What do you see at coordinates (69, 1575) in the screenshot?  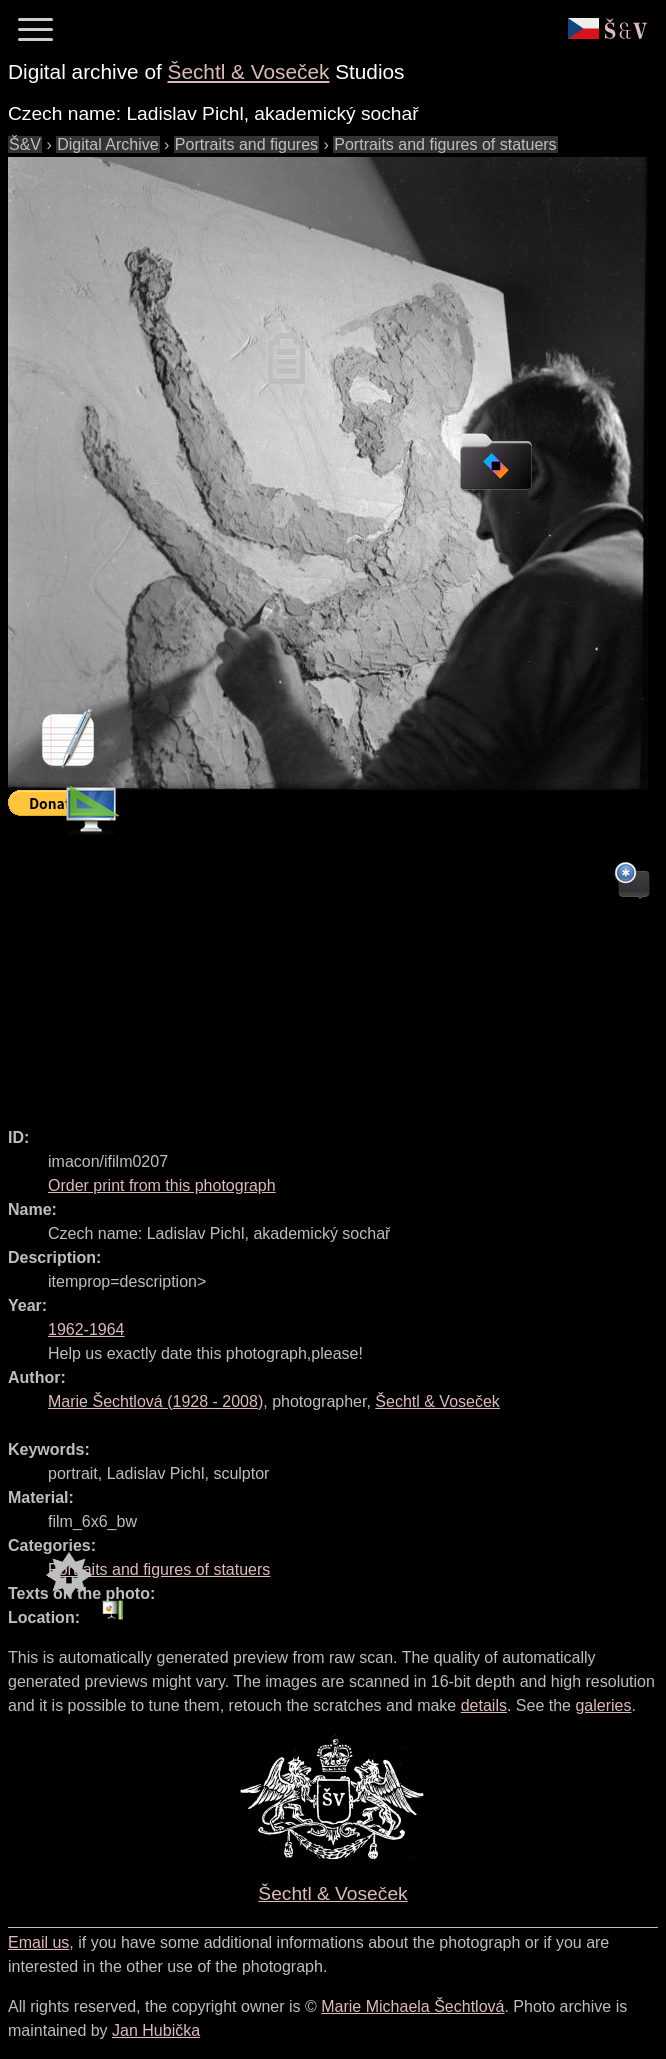 I see `indicates a software update is available` at bounding box center [69, 1575].